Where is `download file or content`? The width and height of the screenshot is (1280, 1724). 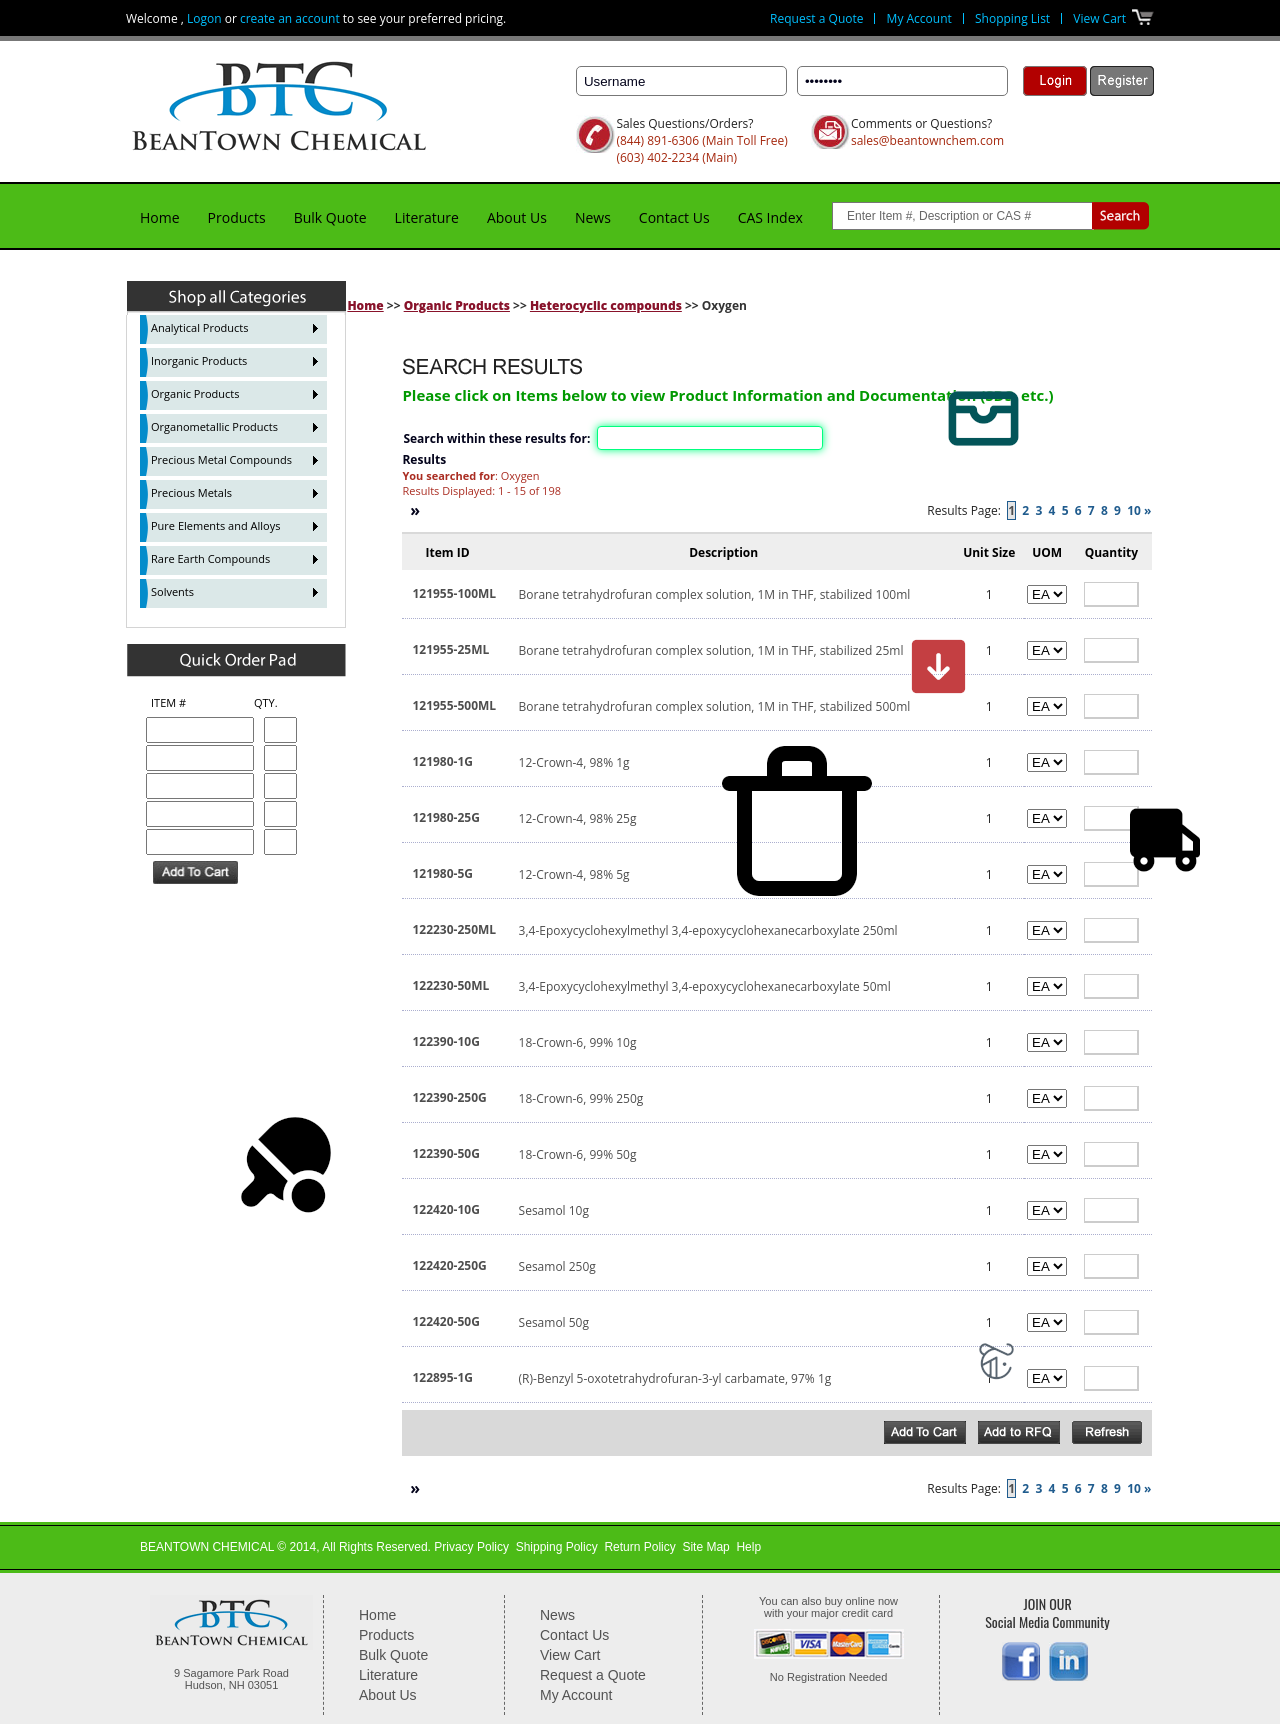 download file or content is located at coordinates (938, 666).